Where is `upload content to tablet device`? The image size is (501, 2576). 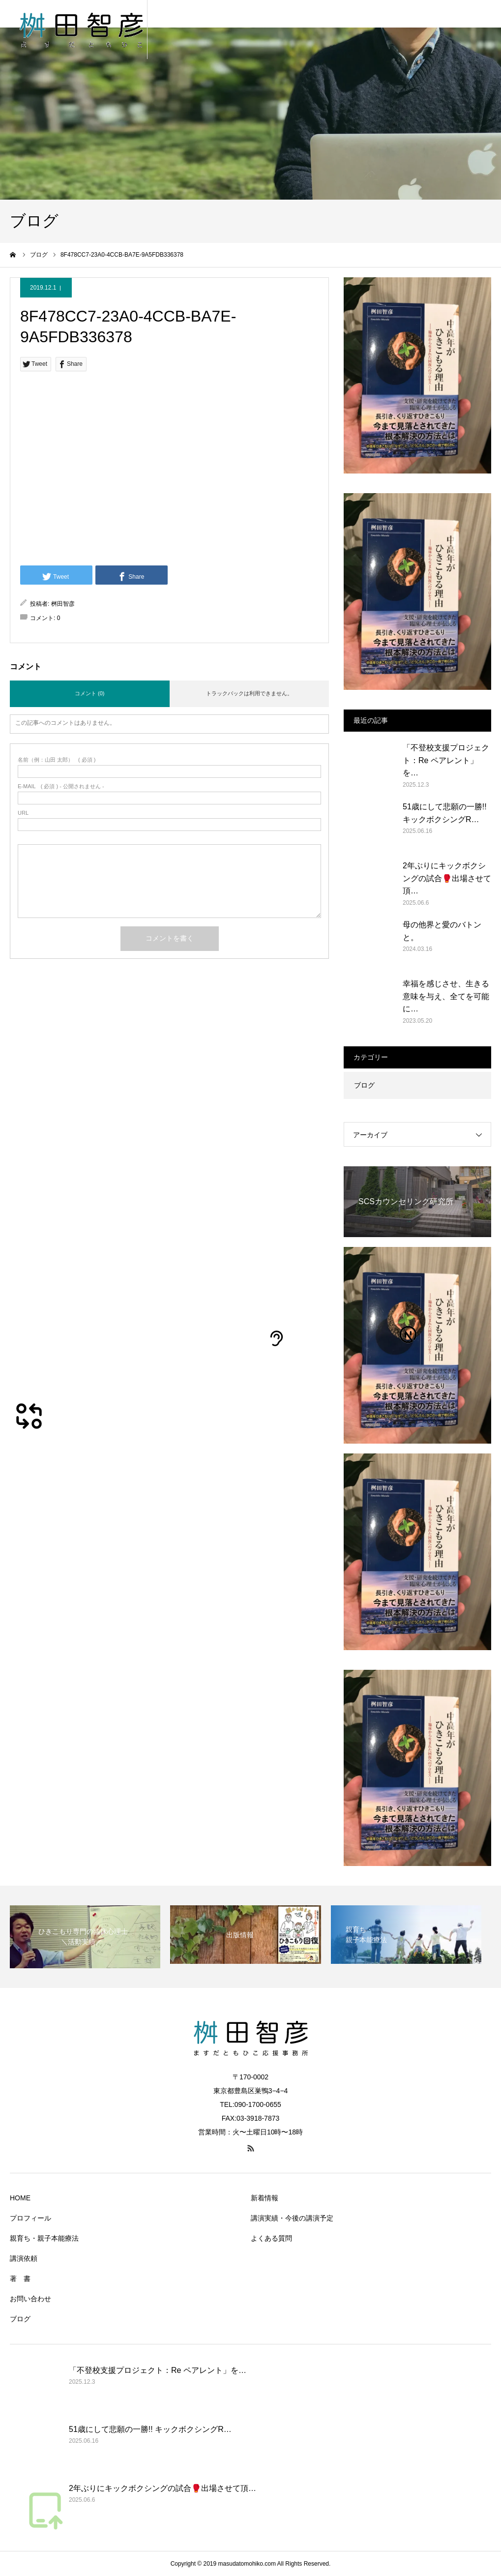 upload content to tablet device is located at coordinates (43, 2510).